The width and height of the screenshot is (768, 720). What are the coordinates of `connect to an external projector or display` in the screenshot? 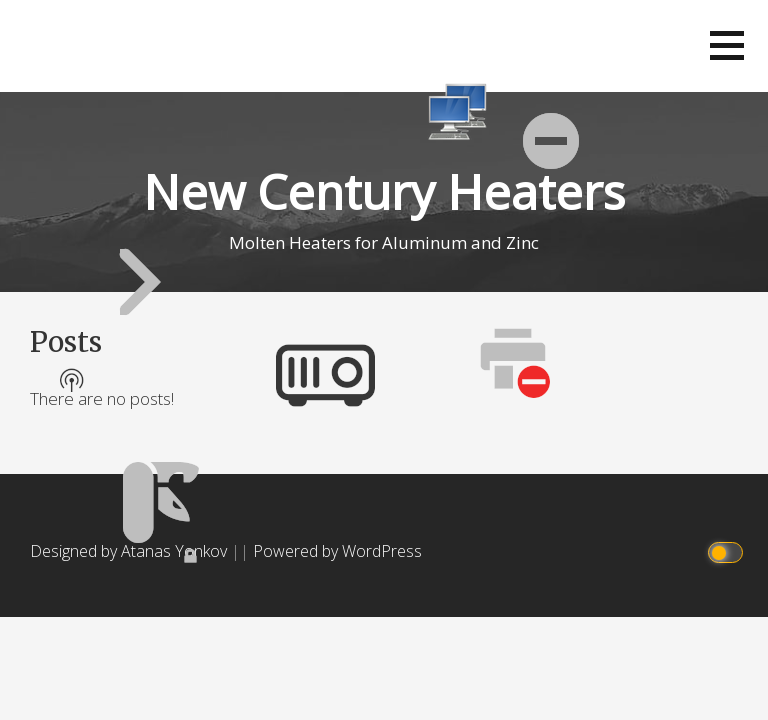 It's located at (325, 375).